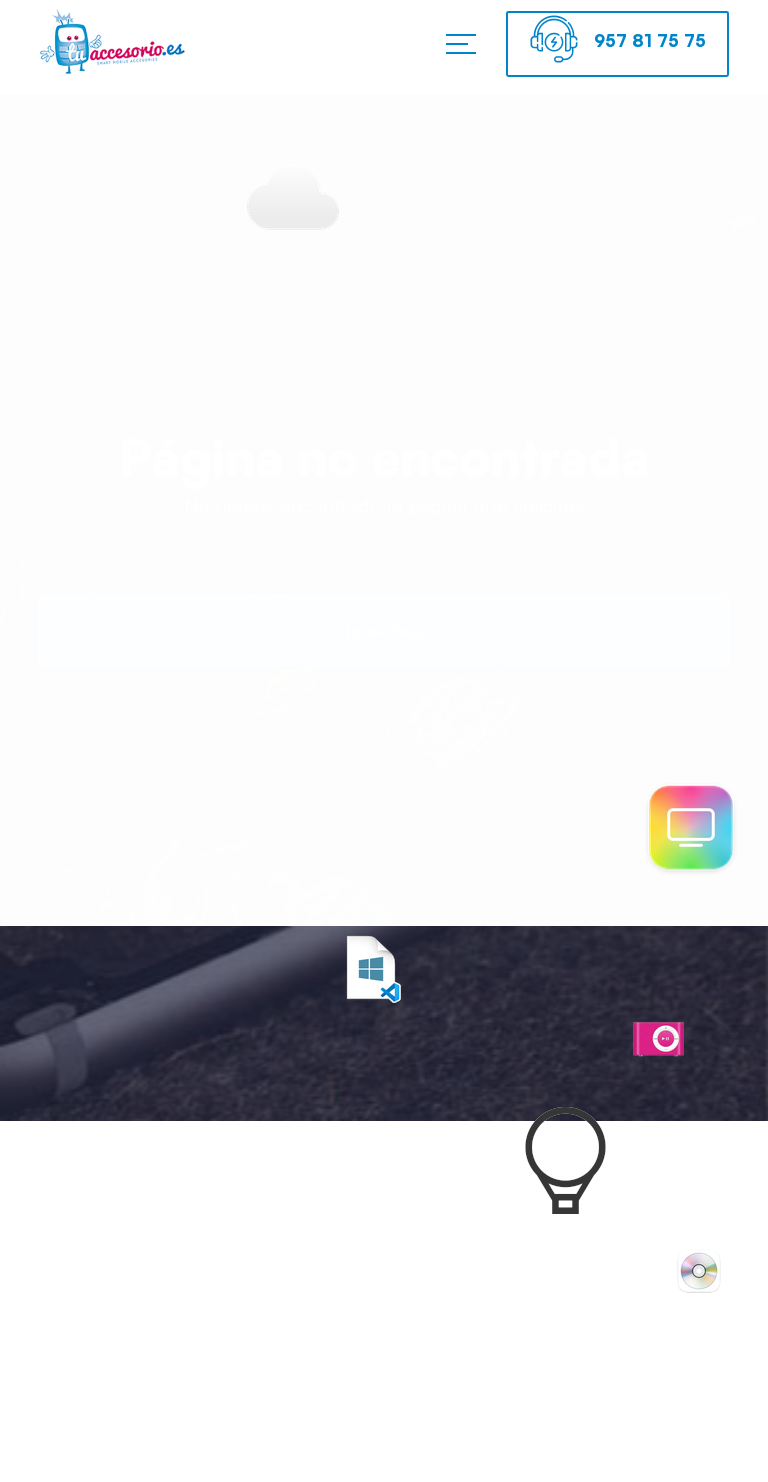 This screenshot has height=1482, width=768. I want to click on open display color preferences, so click(691, 829).